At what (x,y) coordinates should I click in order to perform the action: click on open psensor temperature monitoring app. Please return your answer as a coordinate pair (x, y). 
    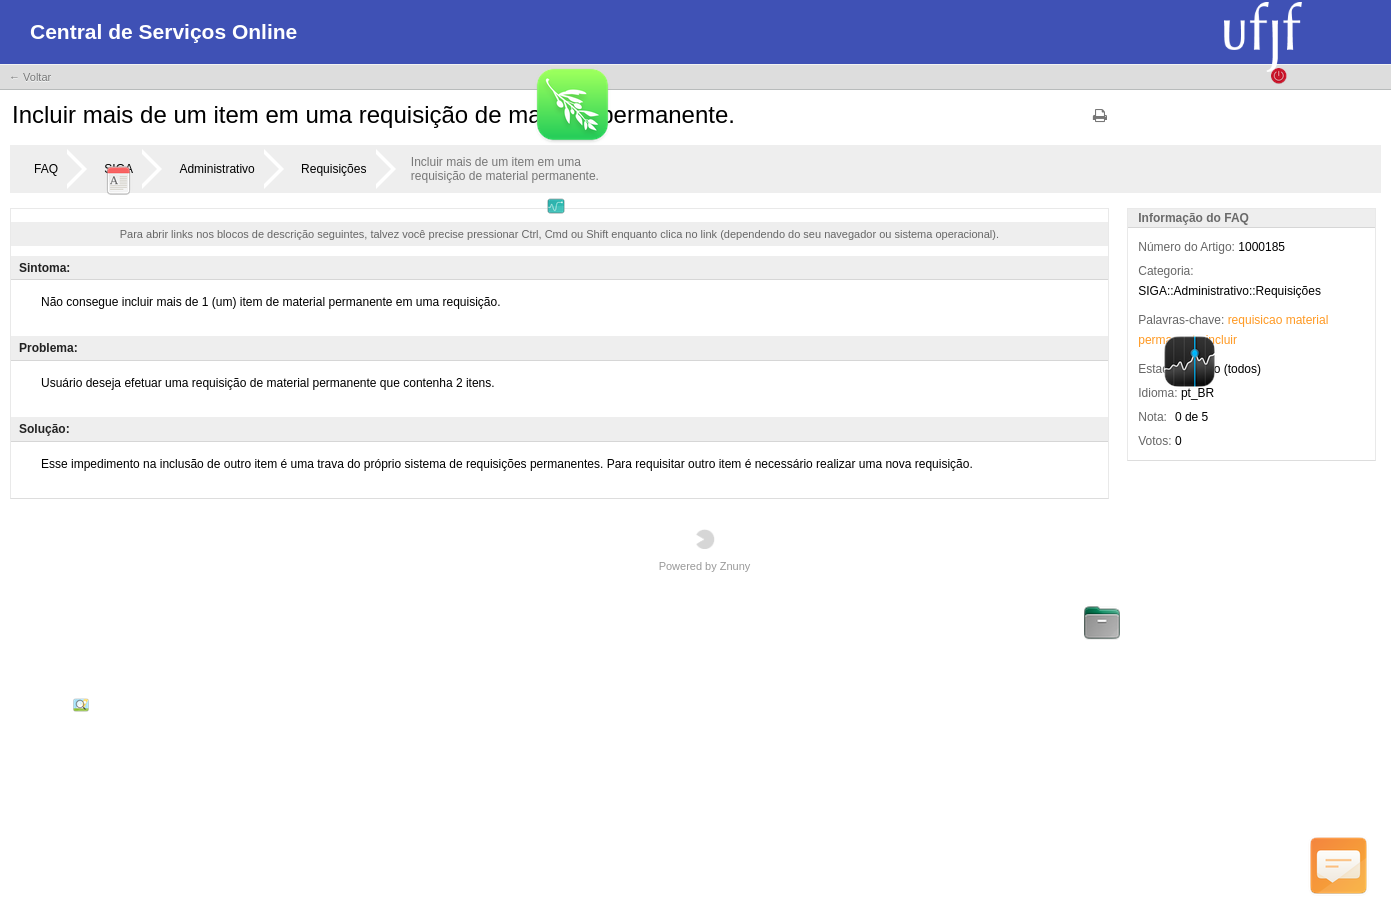
    Looking at the image, I should click on (556, 206).